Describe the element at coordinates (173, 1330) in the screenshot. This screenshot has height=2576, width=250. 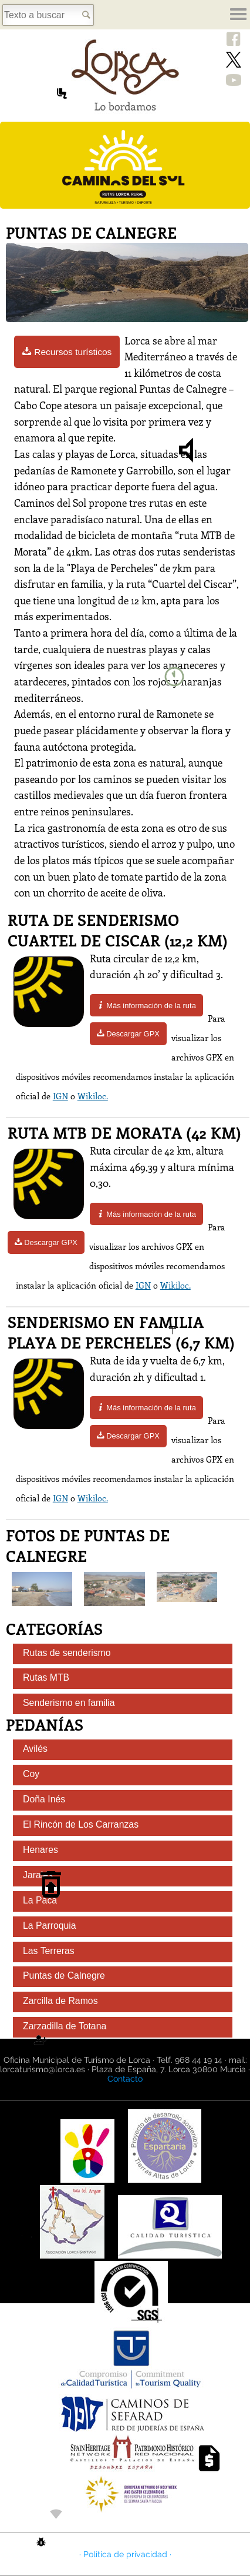
I see `view or select Kazakhstan tenge currency` at that location.